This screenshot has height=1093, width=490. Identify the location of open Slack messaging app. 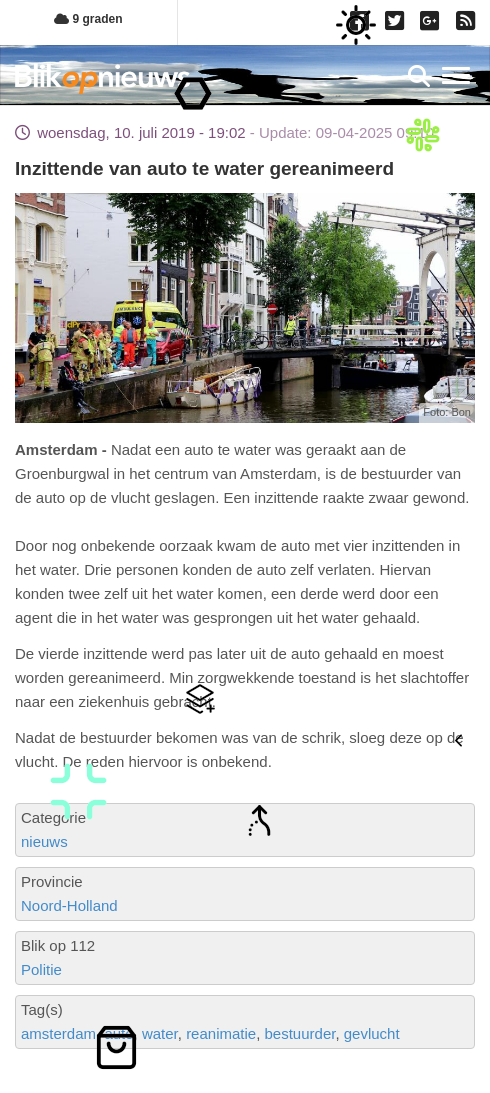
(423, 135).